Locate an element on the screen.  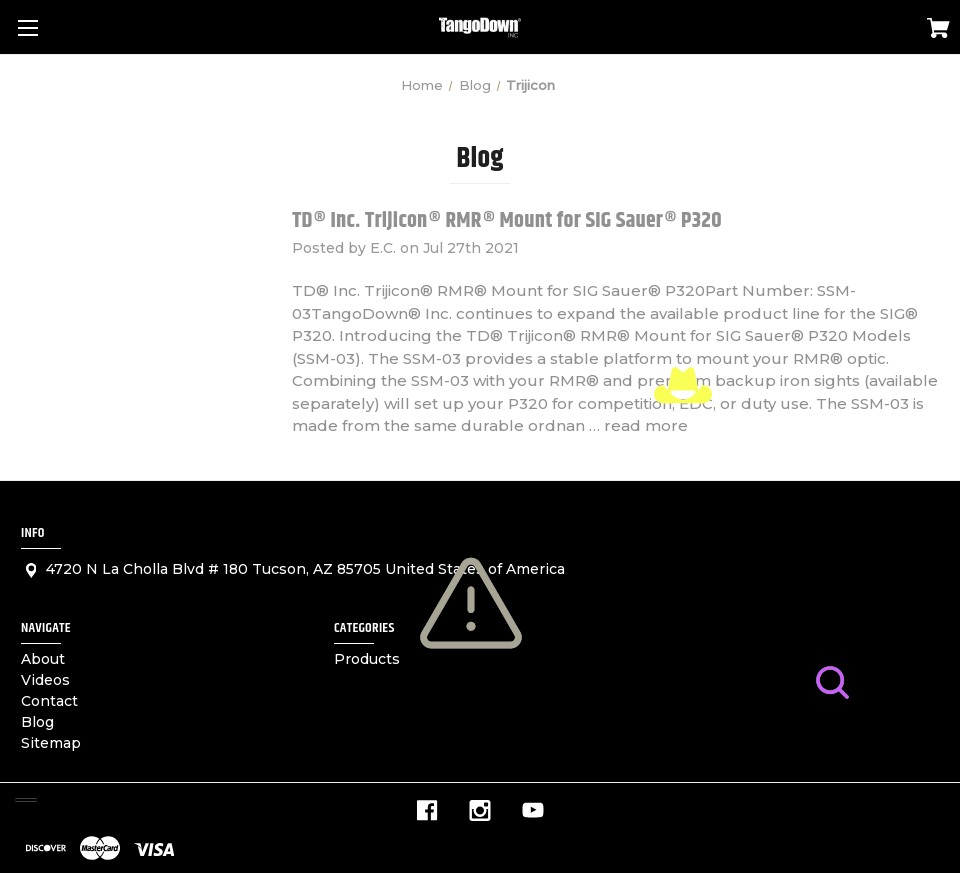
search for content or items is located at coordinates (832, 682).